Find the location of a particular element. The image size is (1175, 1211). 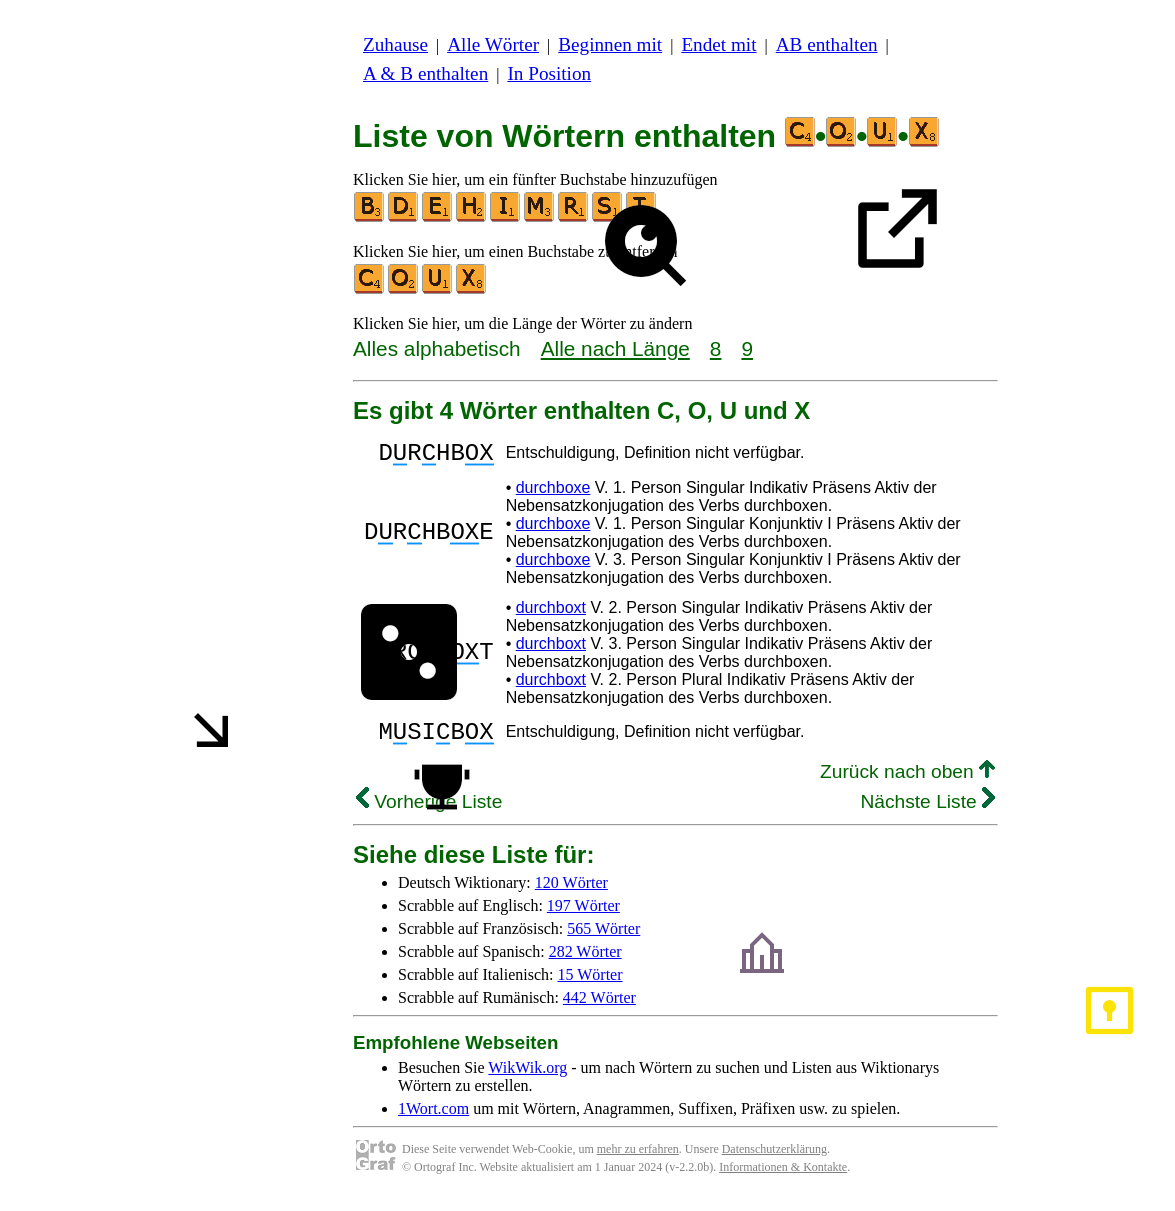

view achievements or awards is located at coordinates (442, 787).